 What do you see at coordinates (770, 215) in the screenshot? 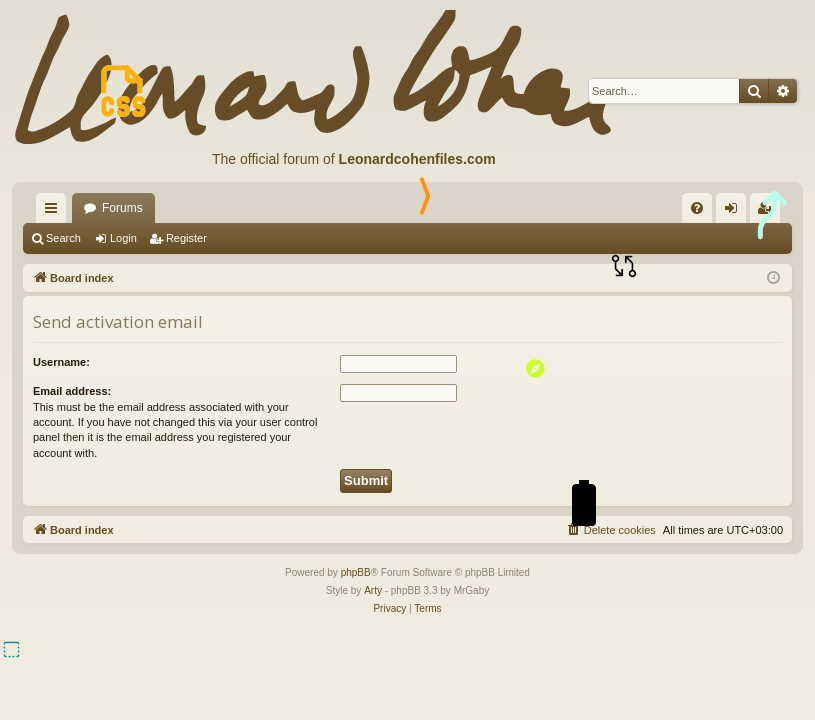
I see `redo or move forward action` at bounding box center [770, 215].